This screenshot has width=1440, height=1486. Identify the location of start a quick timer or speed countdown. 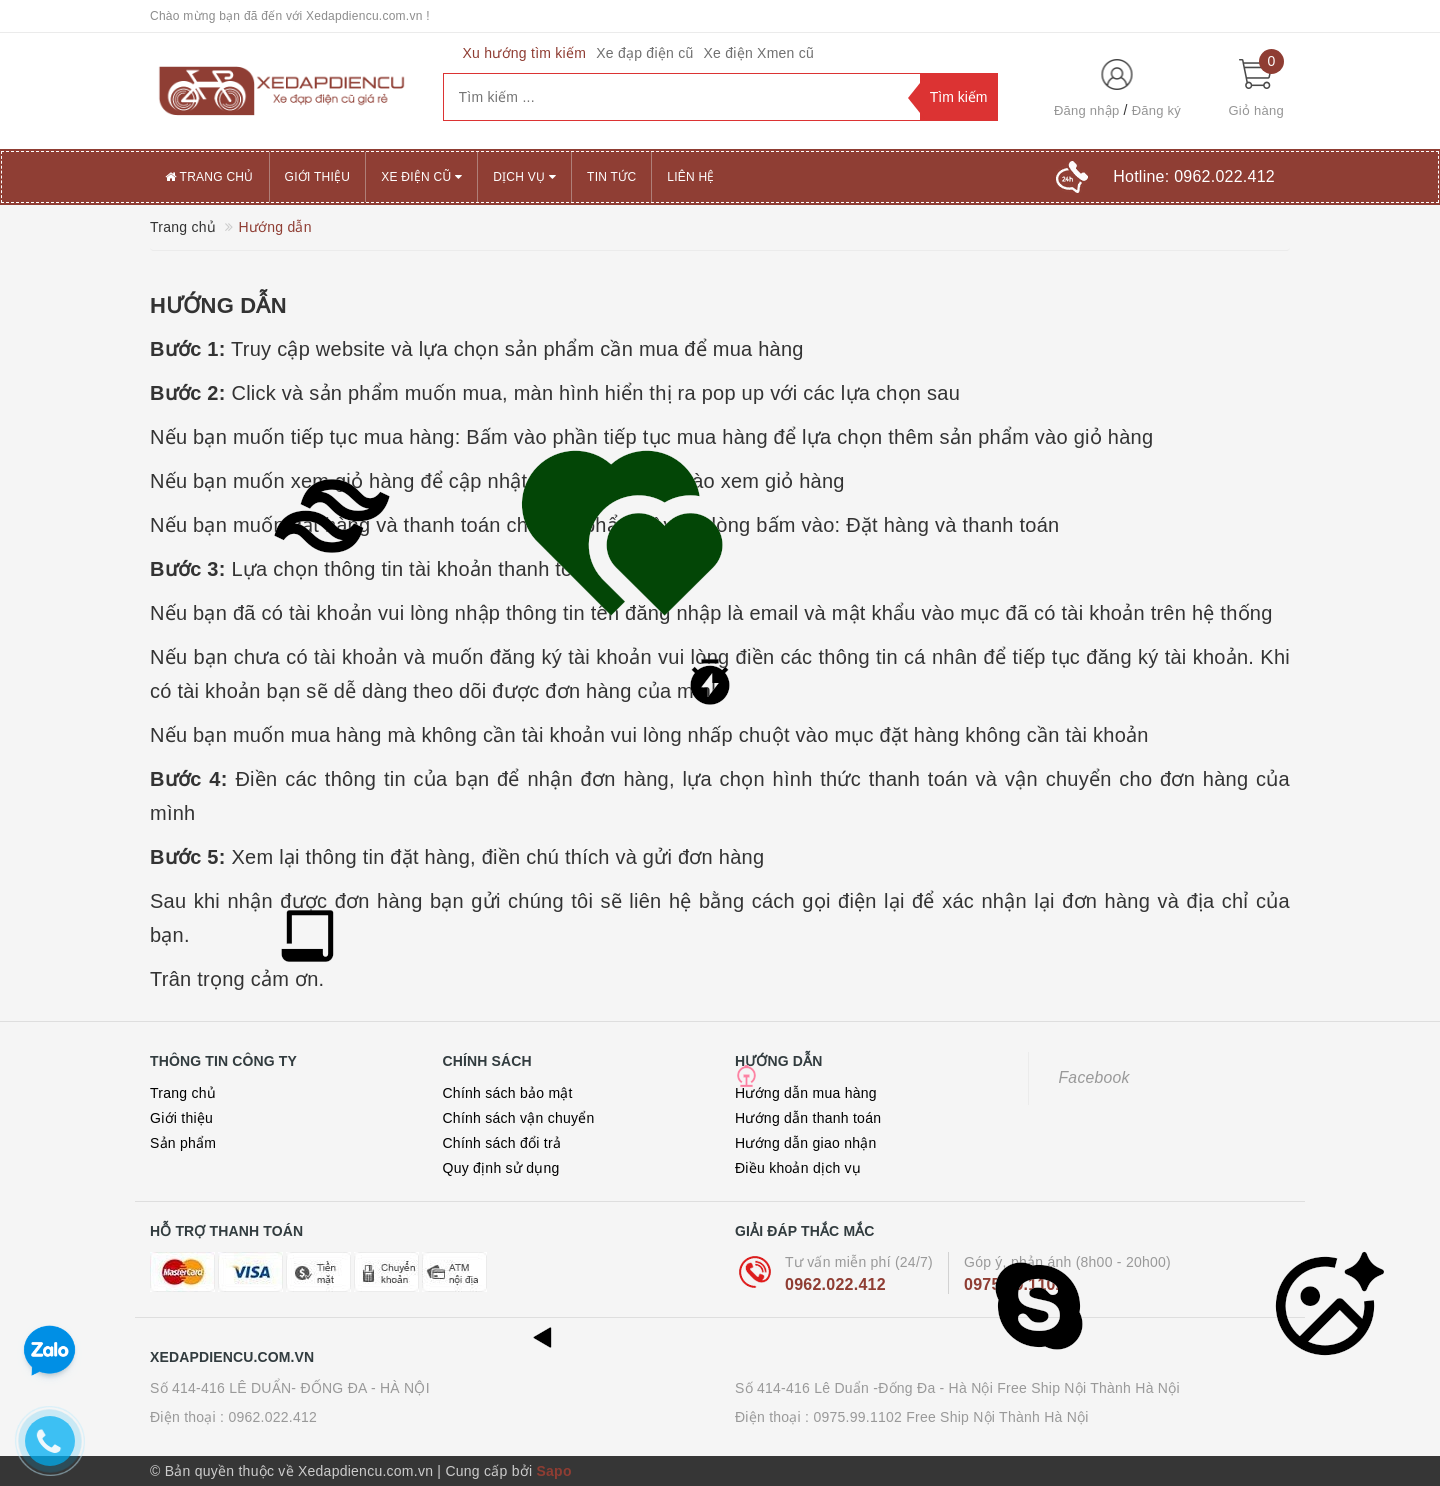
(710, 683).